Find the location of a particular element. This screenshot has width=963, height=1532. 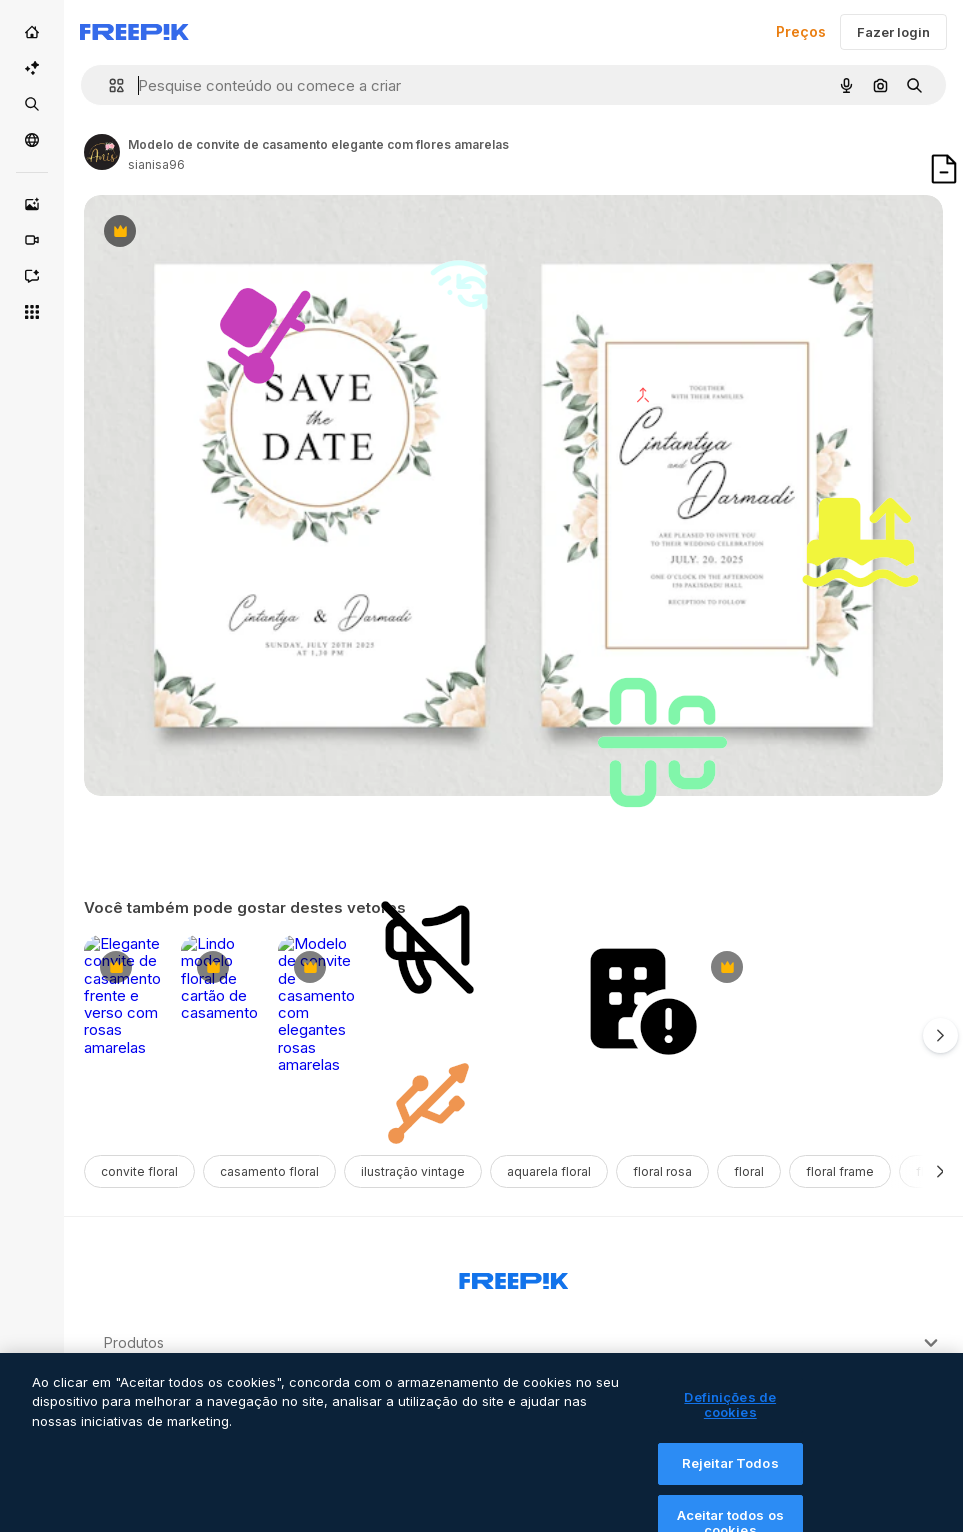

view your shopping cart is located at coordinates (264, 332).